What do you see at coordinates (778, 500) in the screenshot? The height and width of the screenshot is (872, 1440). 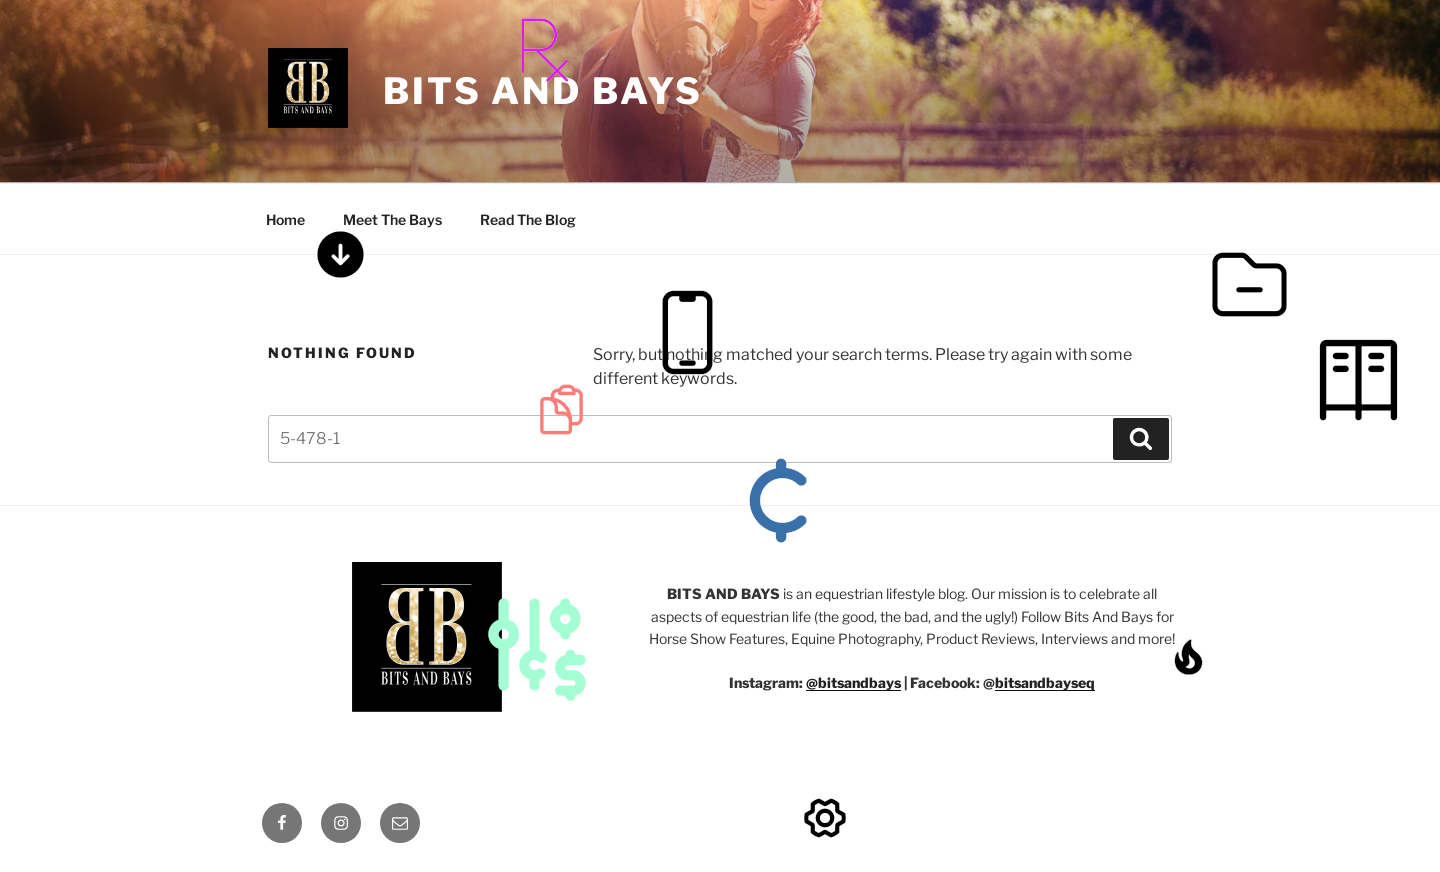 I see `indicates a price or cost in cents` at bounding box center [778, 500].